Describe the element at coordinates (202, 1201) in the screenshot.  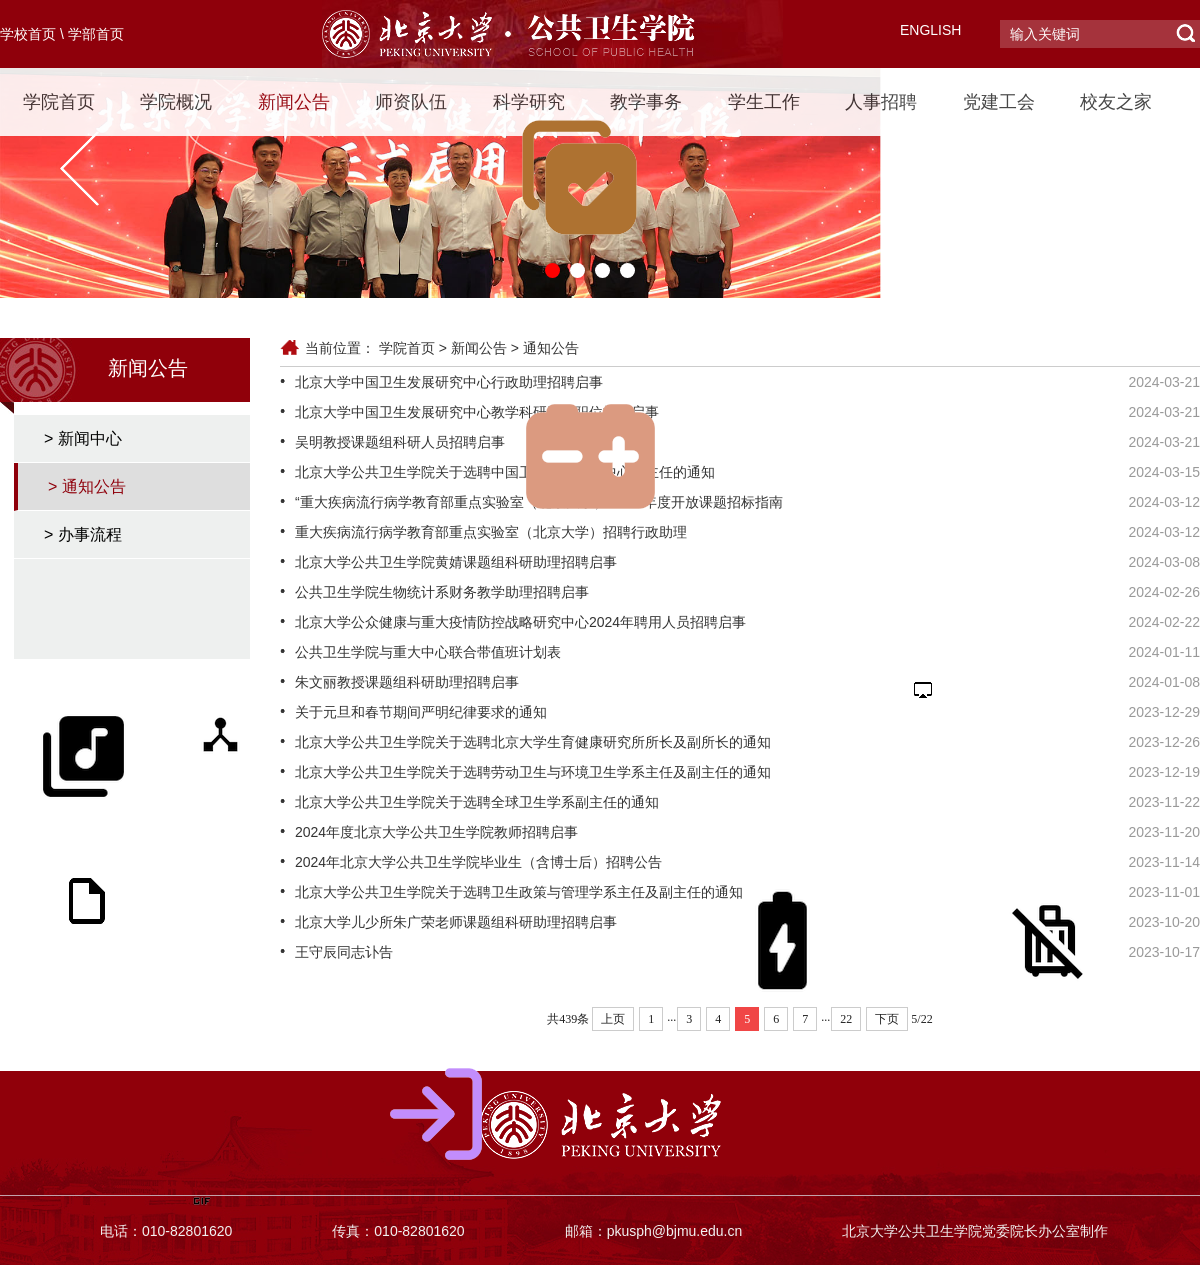
I see `insert a gif into your message` at that location.